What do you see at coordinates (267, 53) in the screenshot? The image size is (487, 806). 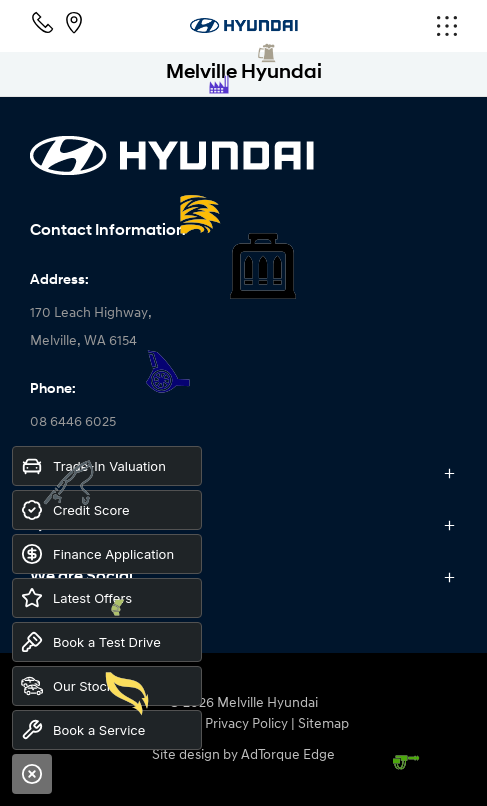 I see `access a tavern or pub location in-game` at bounding box center [267, 53].